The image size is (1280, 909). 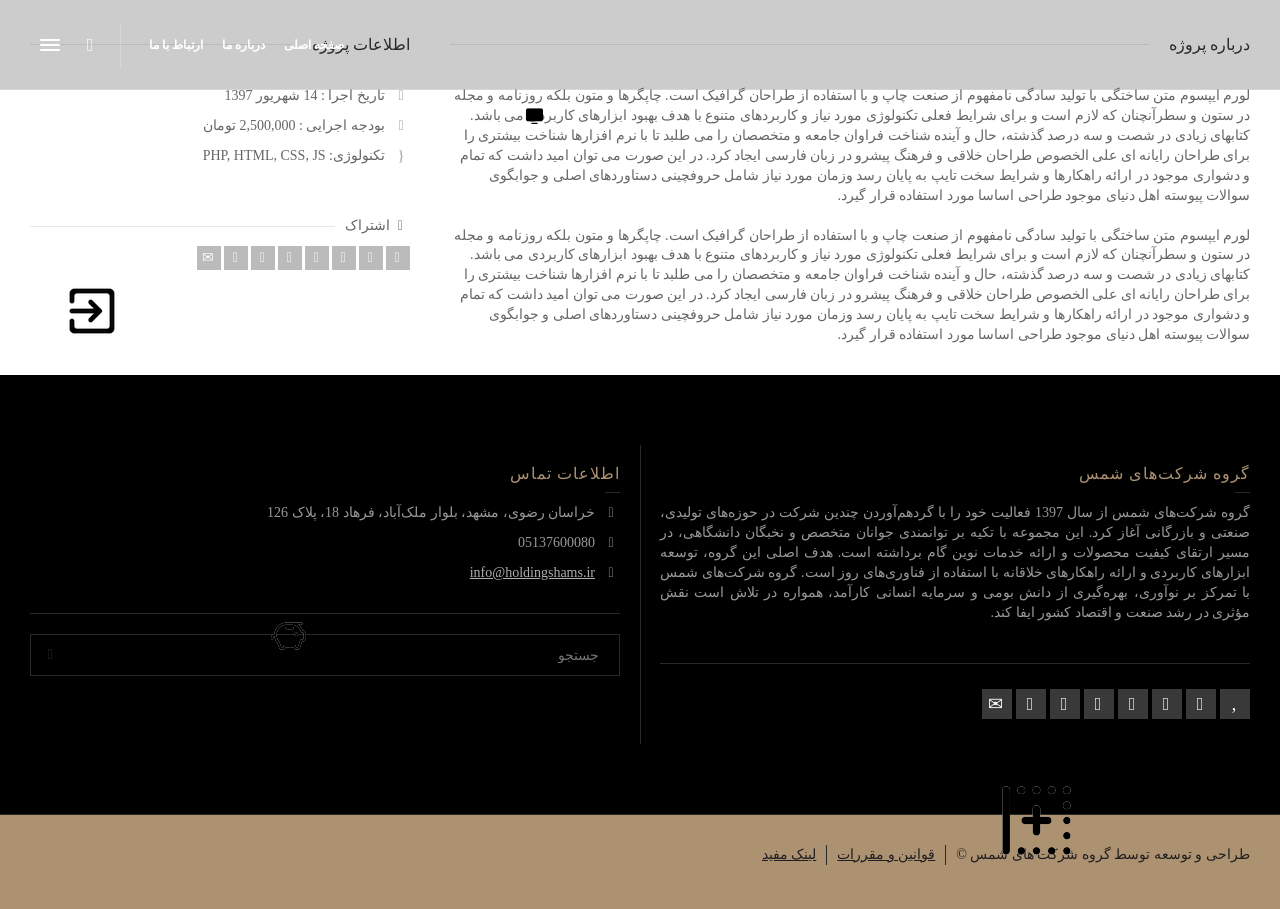 I want to click on view your savings or budget, so click(x=289, y=636).